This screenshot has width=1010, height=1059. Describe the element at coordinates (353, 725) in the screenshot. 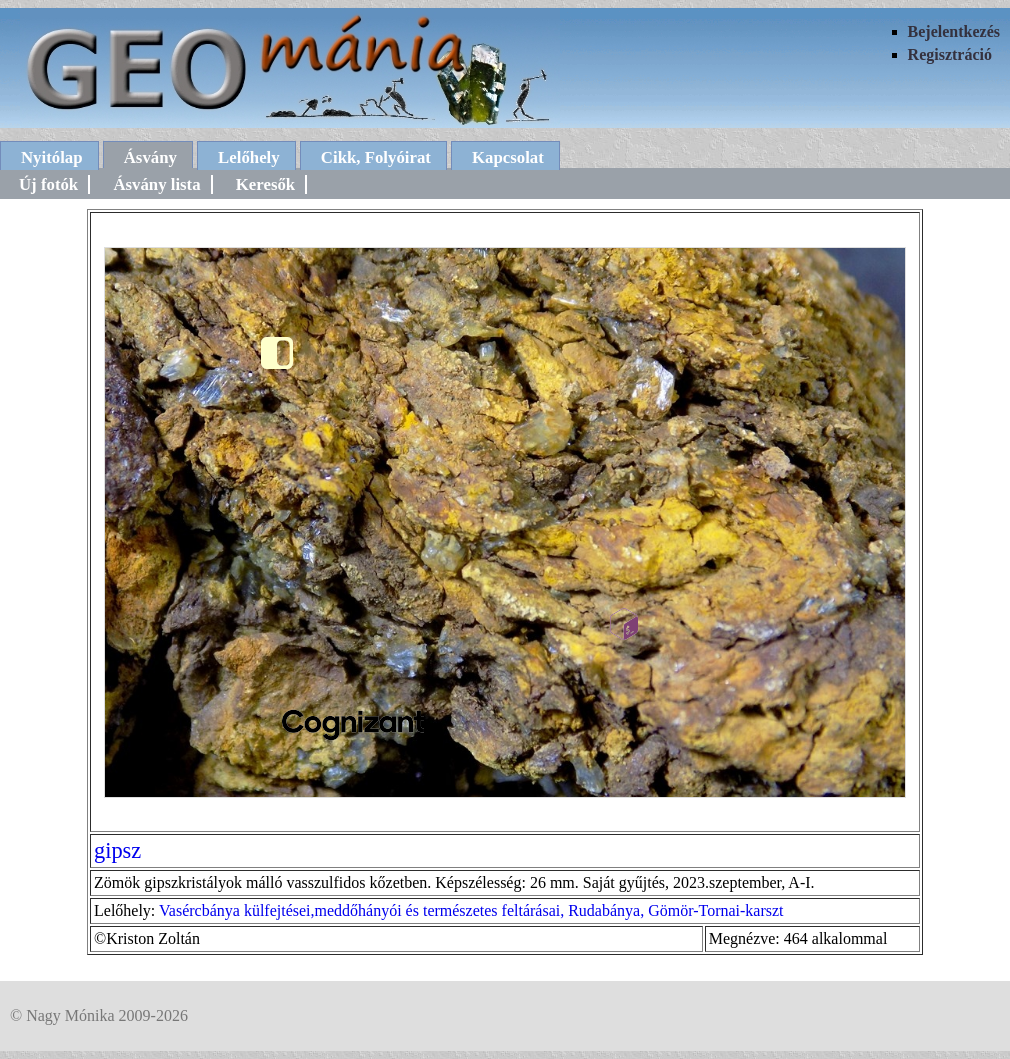

I see `link to Cognizant services or website` at that location.